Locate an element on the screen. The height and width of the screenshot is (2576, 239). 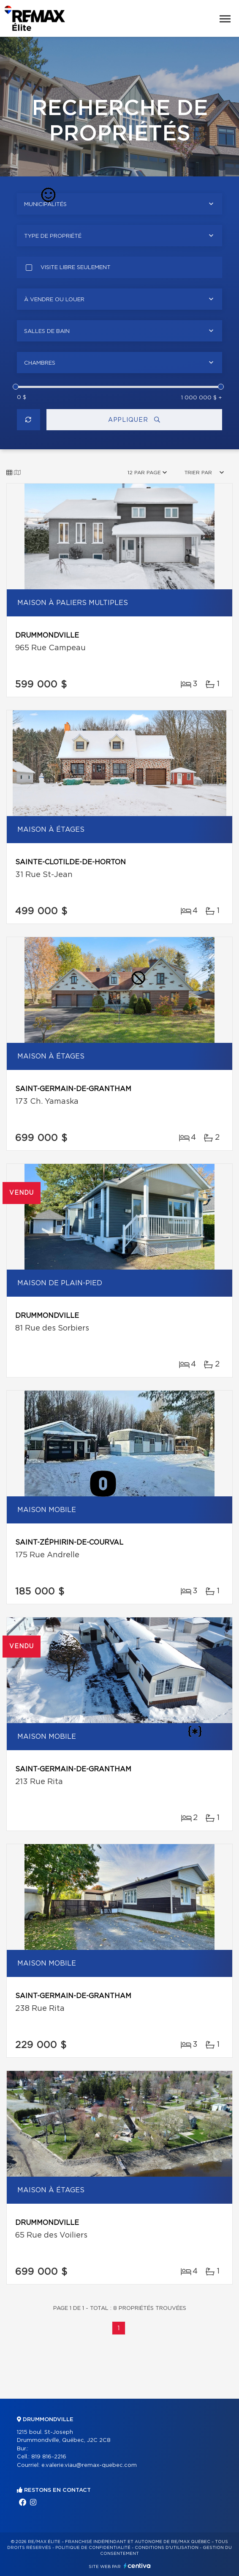
indicates an "O" option or selection in a menu is located at coordinates (103, 1484).